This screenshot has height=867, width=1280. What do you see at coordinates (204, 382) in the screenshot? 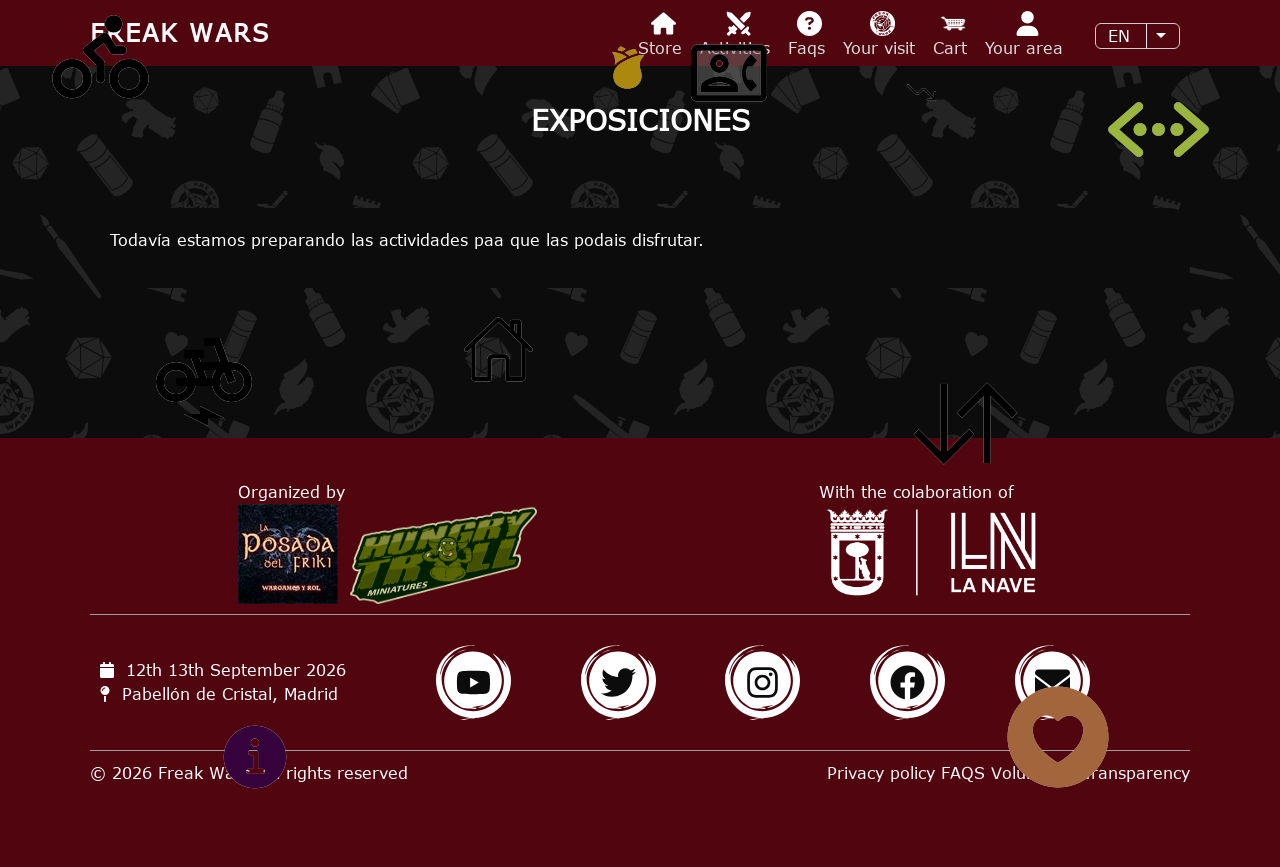
I see `find nearby electric bike rentals` at bounding box center [204, 382].